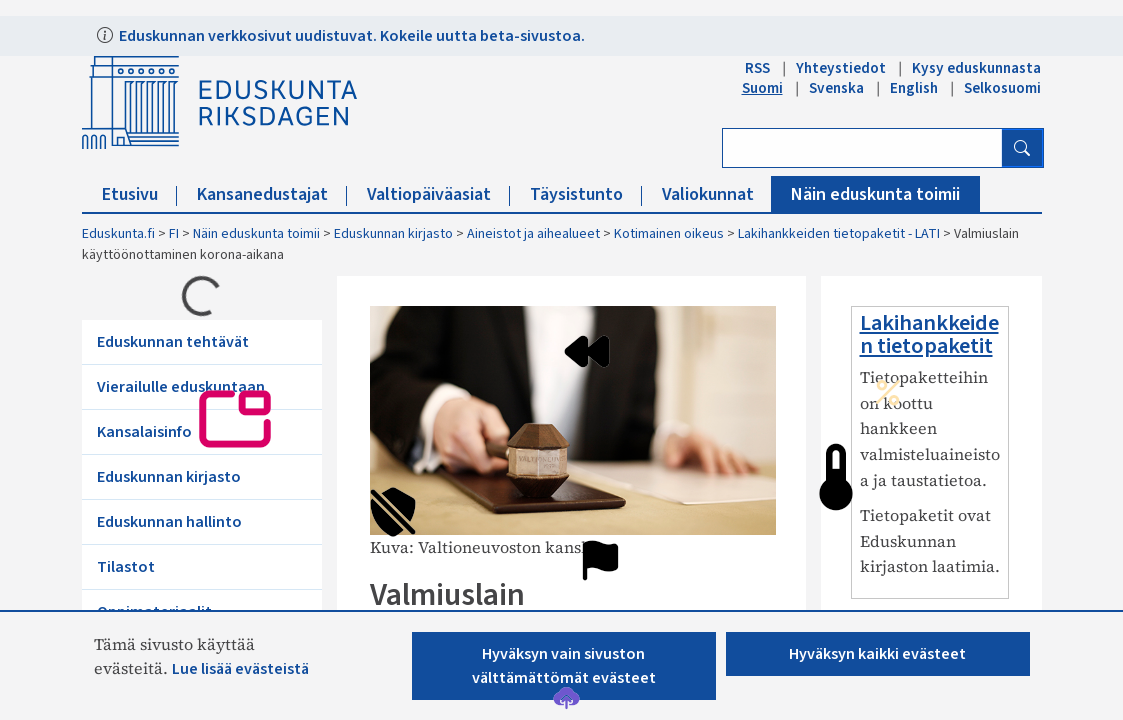  Describe the element at coordinates (600, 560) in the screenshot. I see `flag or bookmark this item` at that location.